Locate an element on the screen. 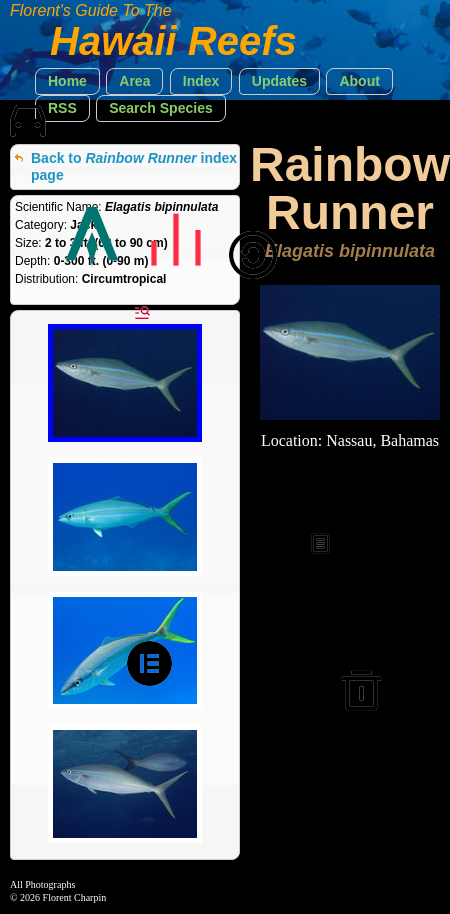  view analytics and statistics is located at coordinates (176, 241).